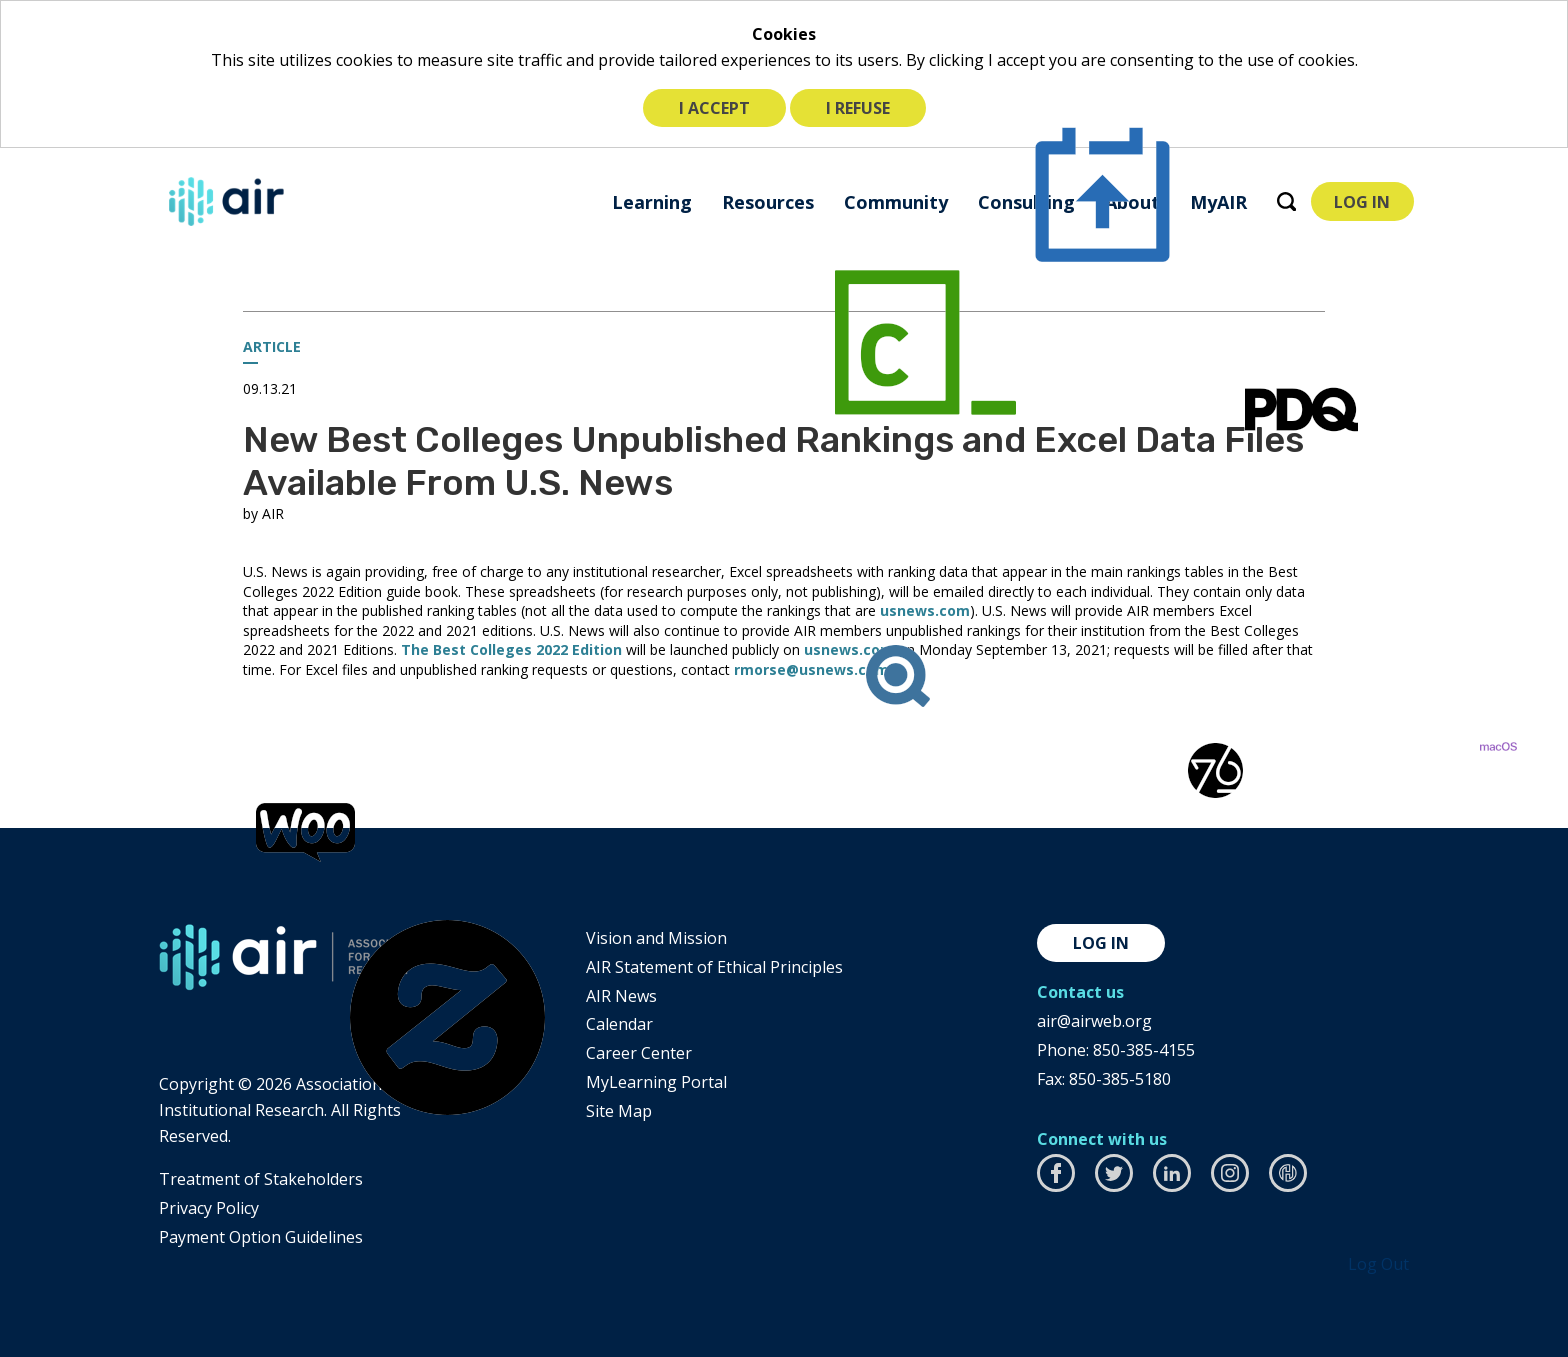  Describe the element at coordinates (898, 676) in the screenshot. I see `open Qlik analytics application` at that location.